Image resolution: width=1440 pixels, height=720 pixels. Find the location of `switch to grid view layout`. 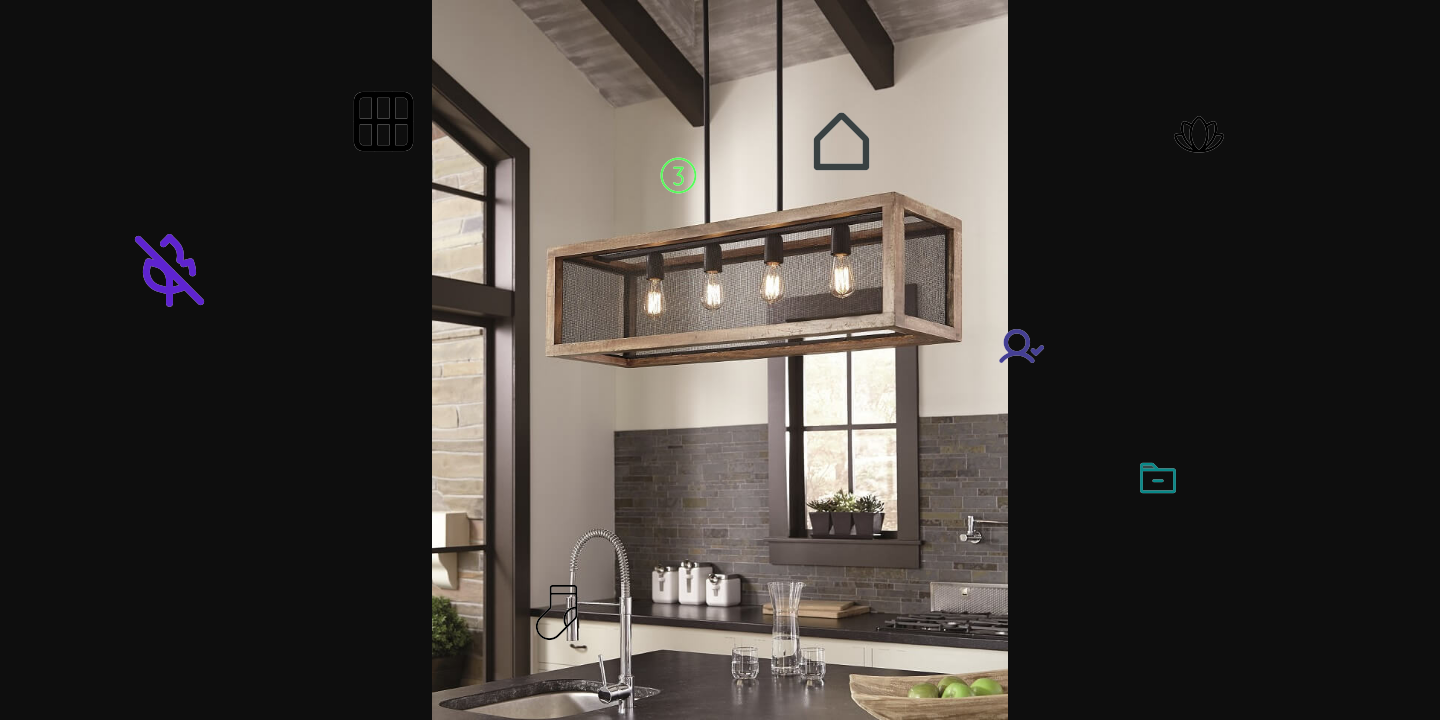

switch to grid view layout is located at coordinates (383, 121).